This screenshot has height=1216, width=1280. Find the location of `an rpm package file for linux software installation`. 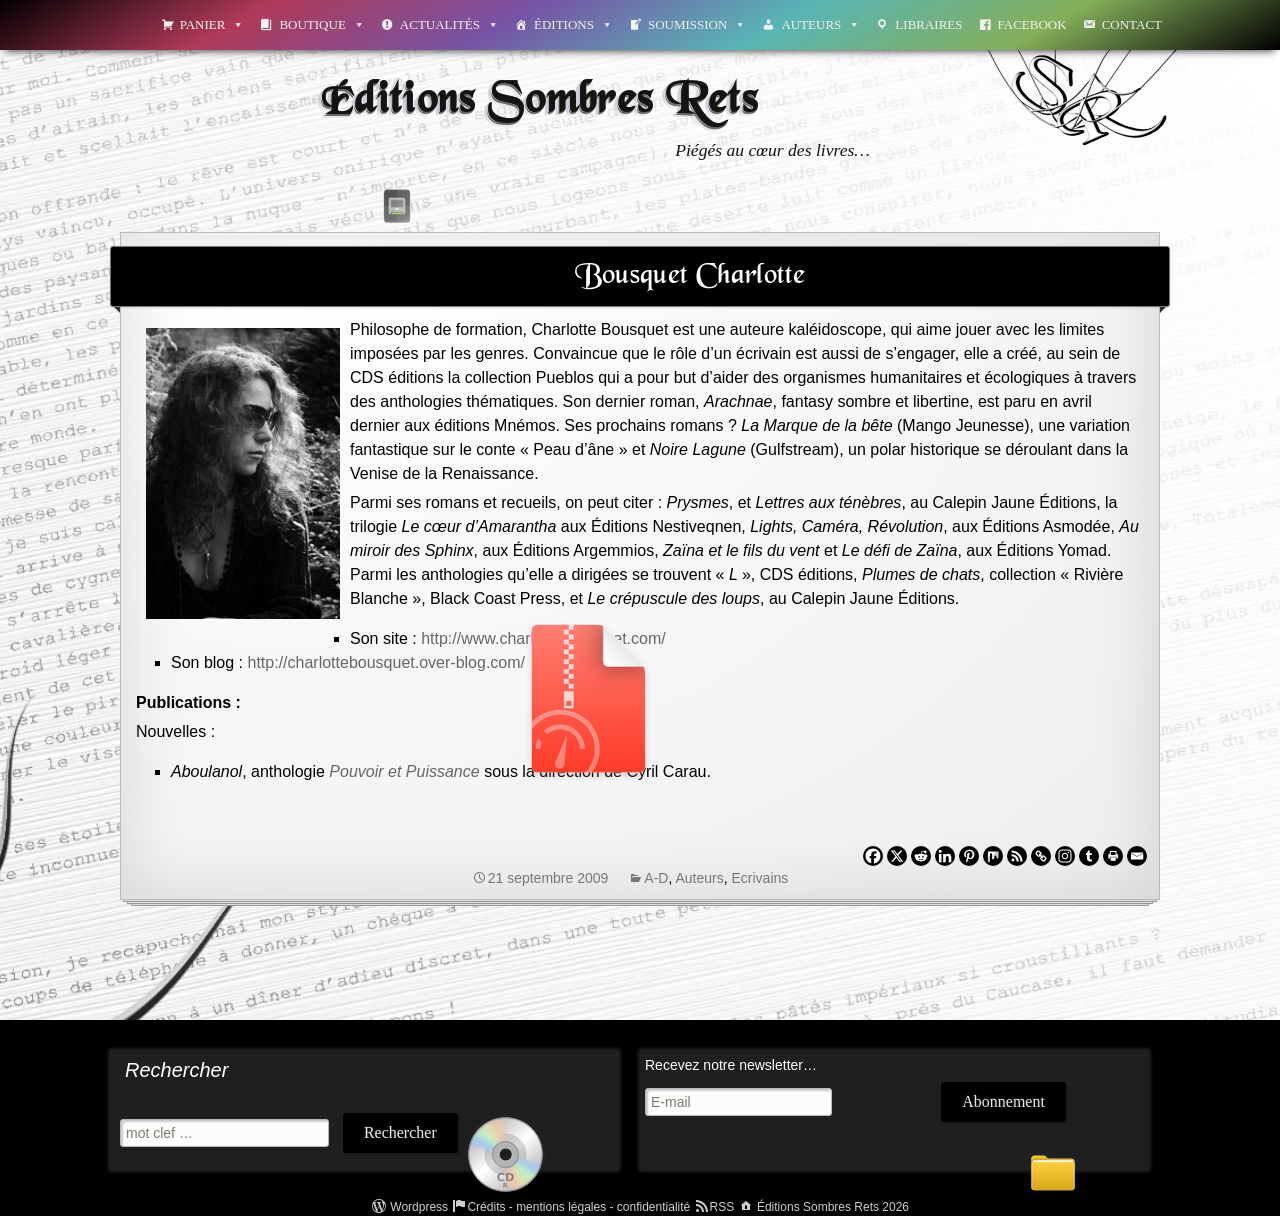

an rpm package file for linux software installation is located at coordinates (588, 701).